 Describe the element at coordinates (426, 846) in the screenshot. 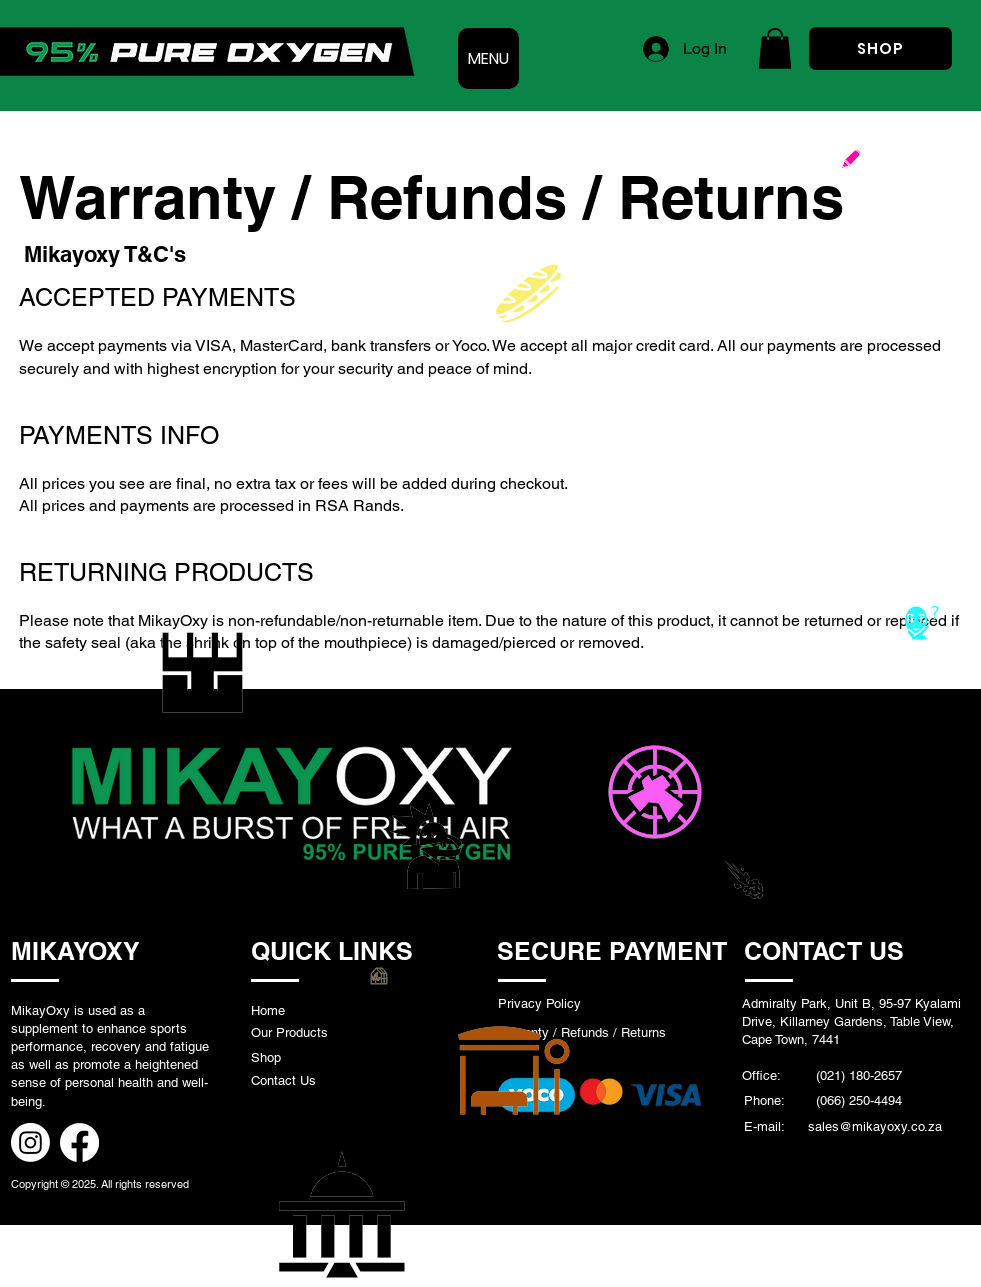

I see `indicates distraction or loss of focus` at that location.